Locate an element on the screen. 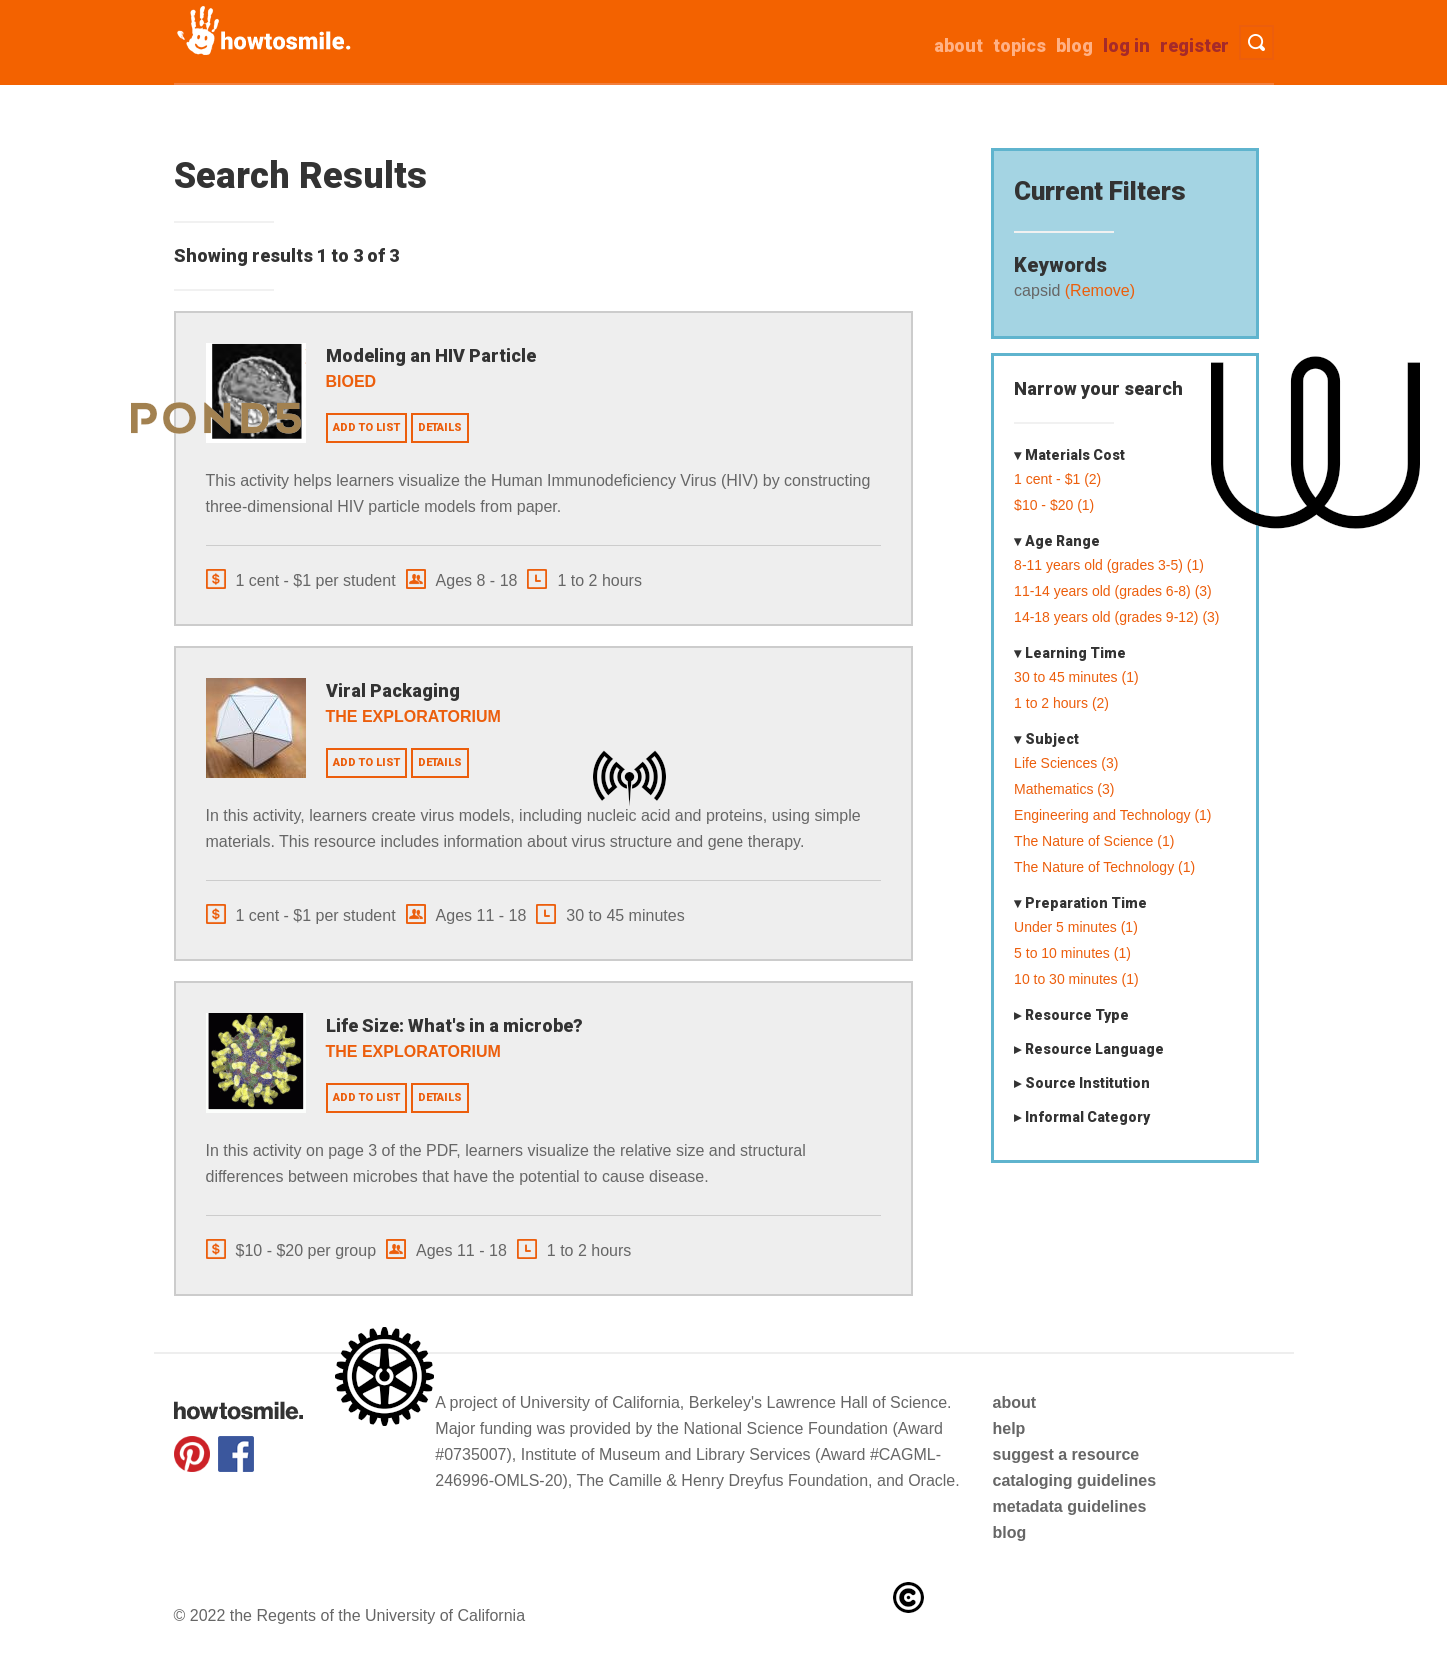  visit pond5 stock media marketplace is located at coordinates (216, 418).